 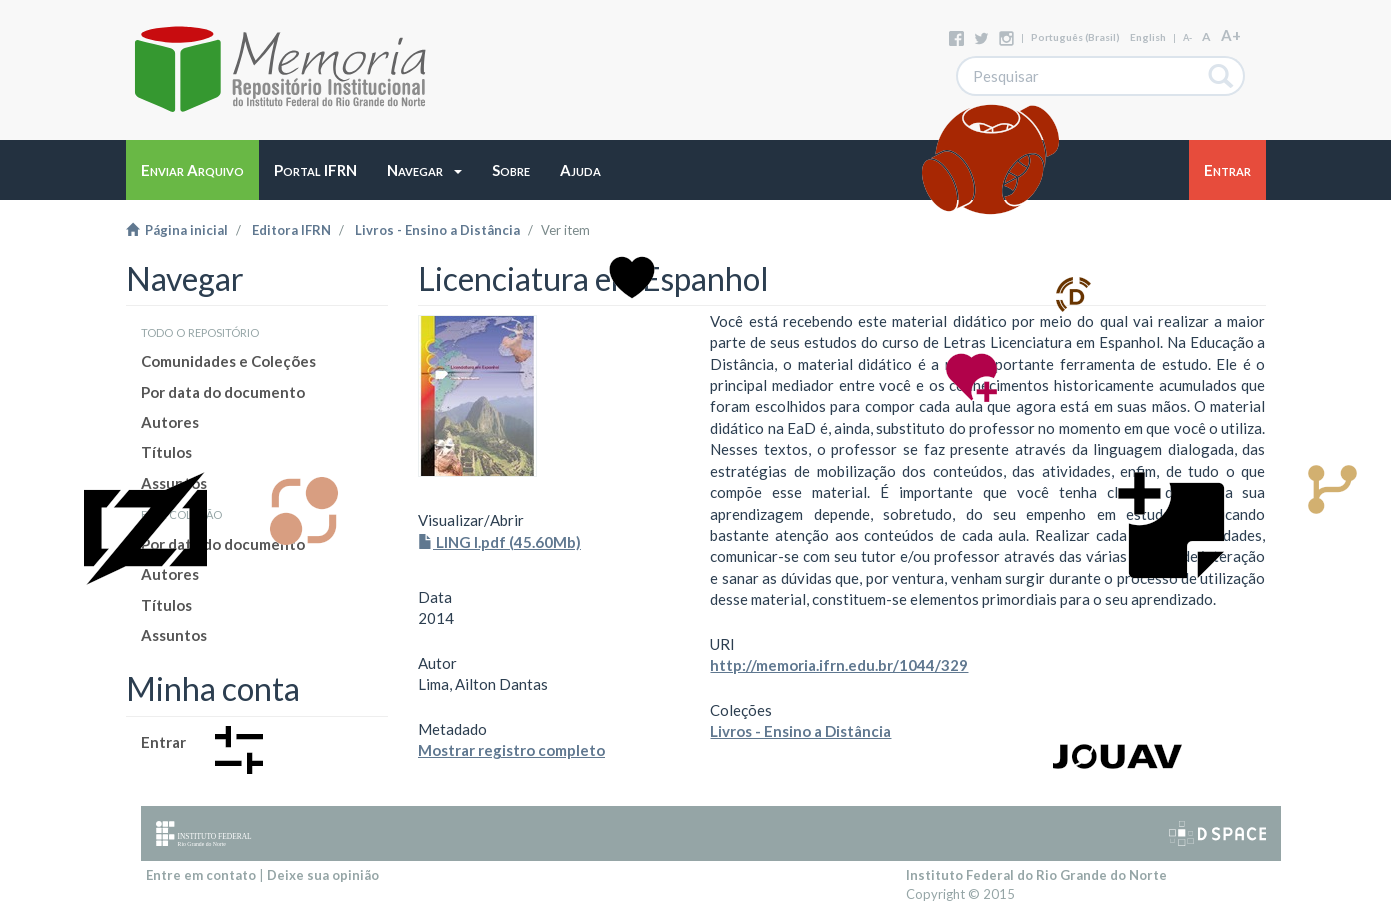 What do you see at coordinates (1073, 294) in the screenshot?
I see `OWASP Dependency-Check logo` at bounding box center [1073, 294].